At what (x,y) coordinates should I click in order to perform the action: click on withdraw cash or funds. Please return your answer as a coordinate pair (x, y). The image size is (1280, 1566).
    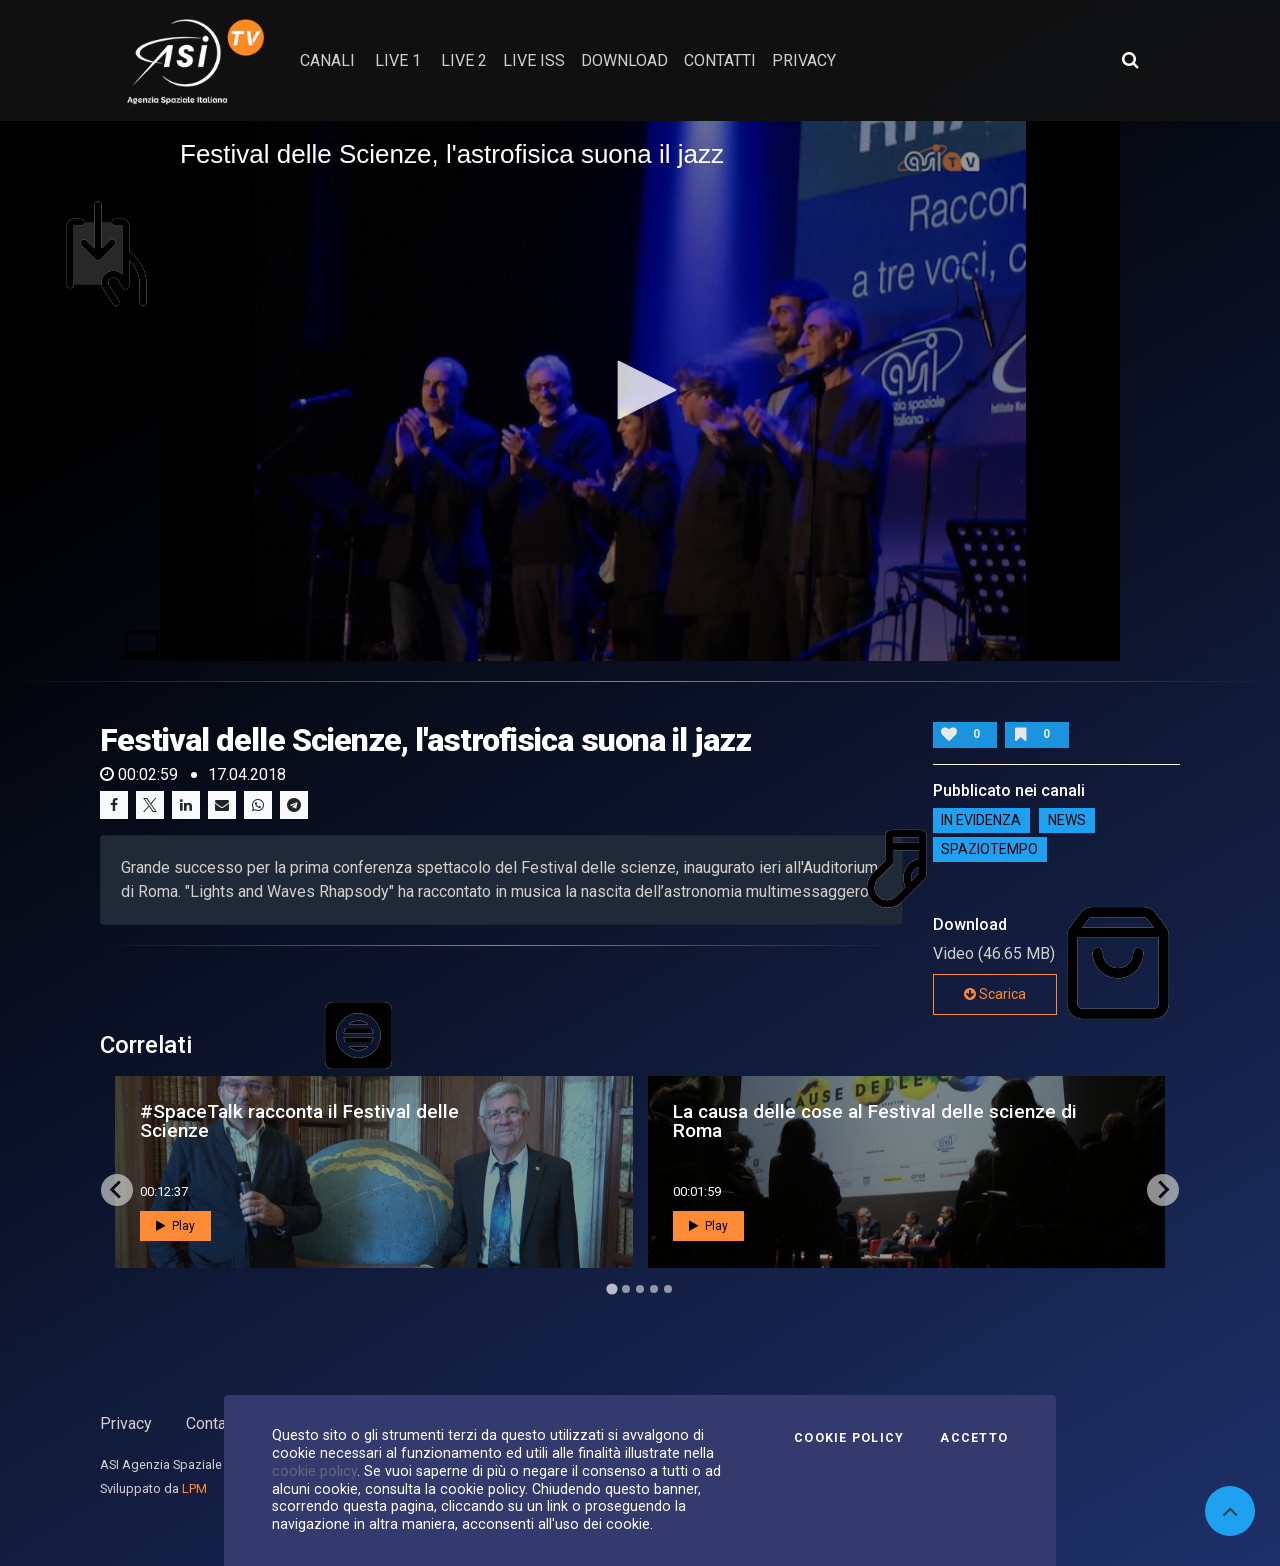
    Looking at the image, I should click on (101, 253).